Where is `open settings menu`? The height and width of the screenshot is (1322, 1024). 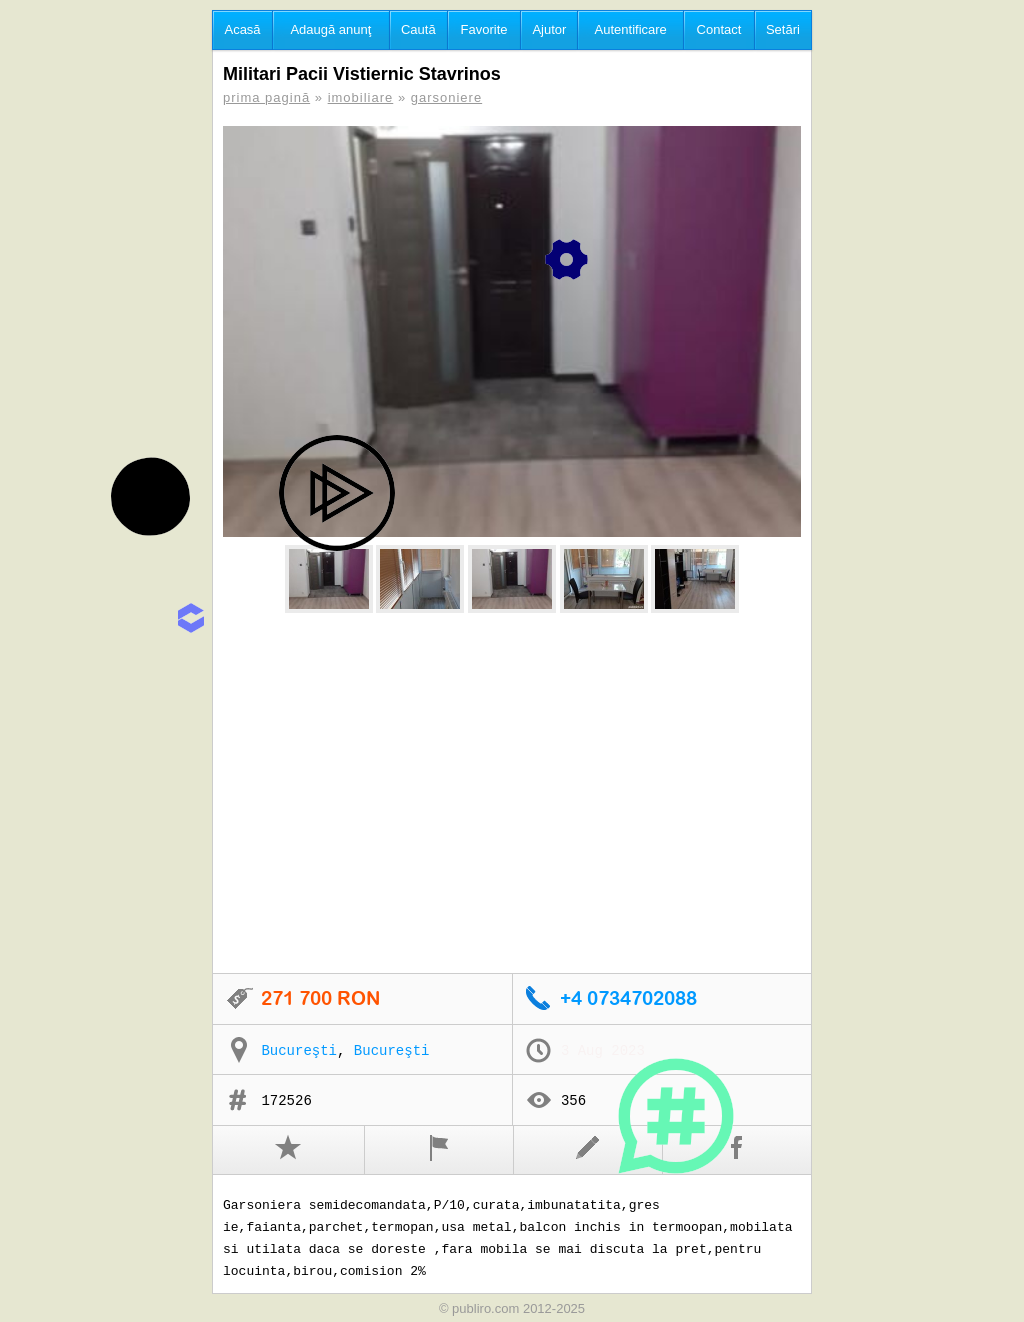
open settings menu is located at coordinates (566, 259).